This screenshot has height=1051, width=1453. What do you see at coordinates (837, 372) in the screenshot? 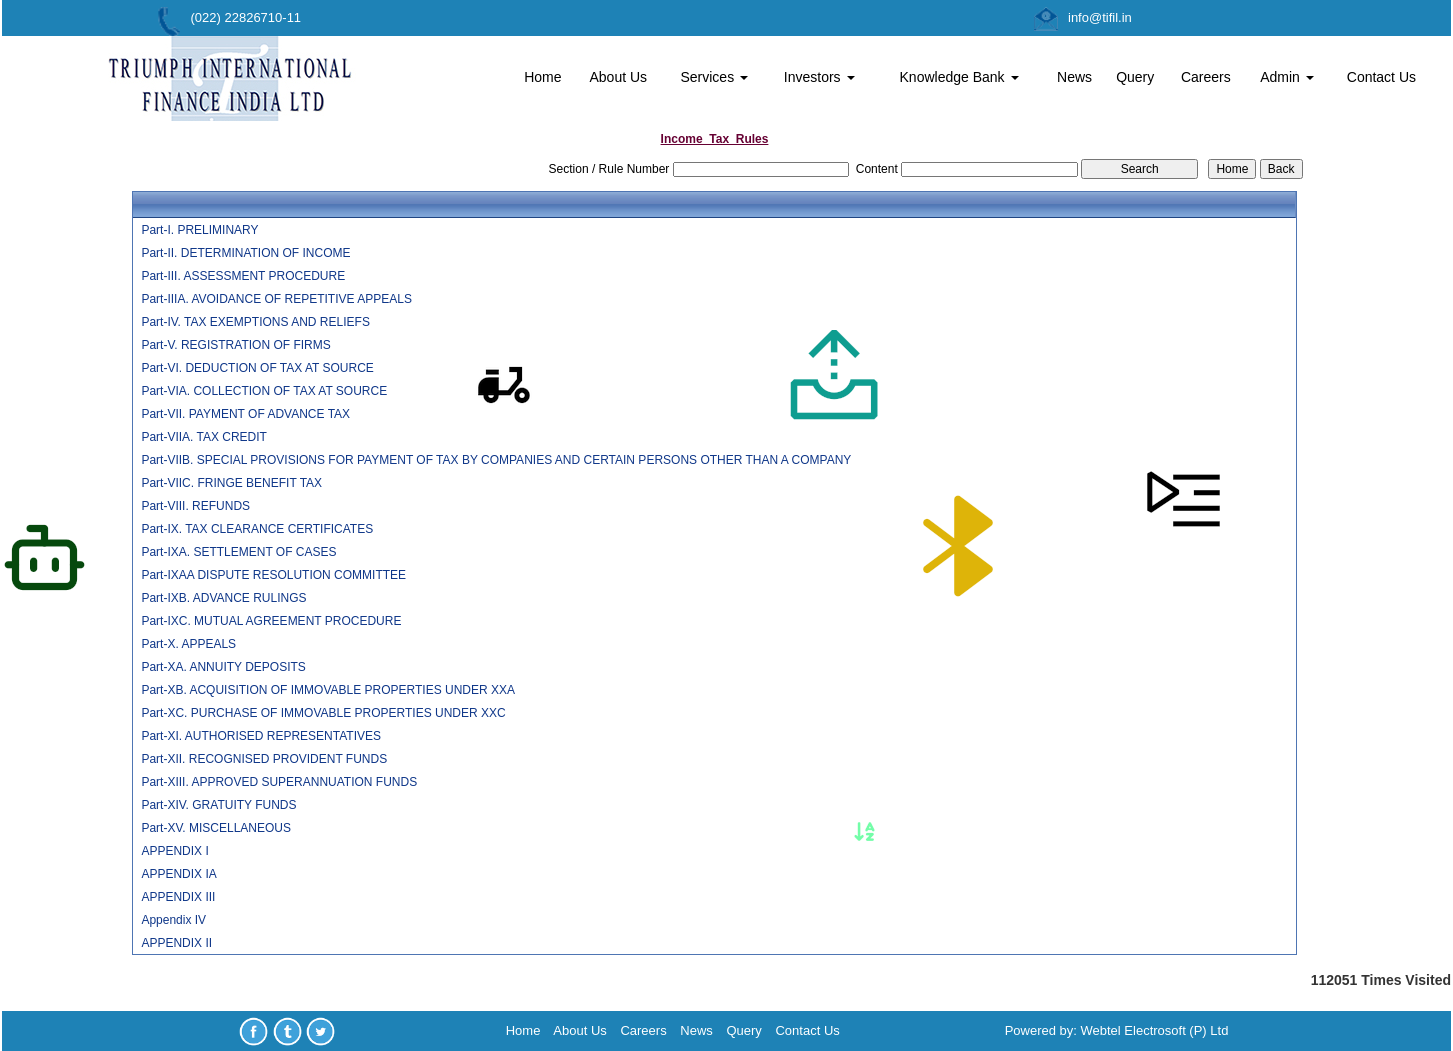
I see `apply stashed changes to your working branch` at bounding box center [837, 372].